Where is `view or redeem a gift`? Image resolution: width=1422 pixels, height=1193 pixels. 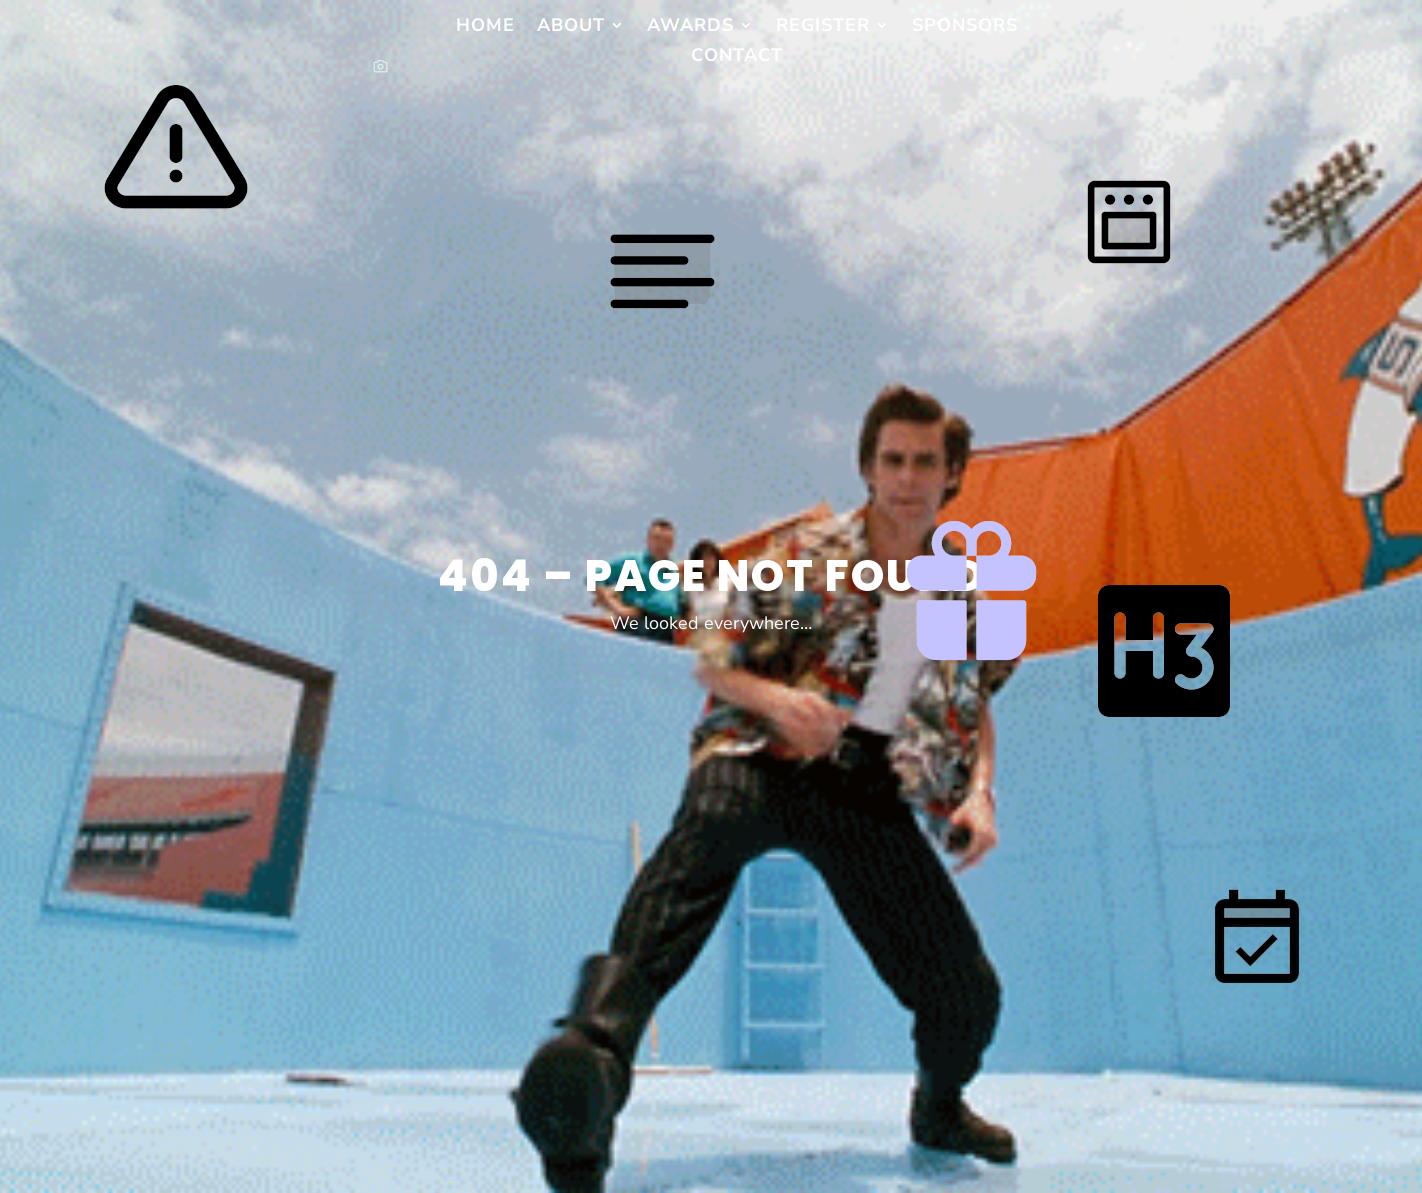
view or redeem a gift is located at coordinates (971, 590).